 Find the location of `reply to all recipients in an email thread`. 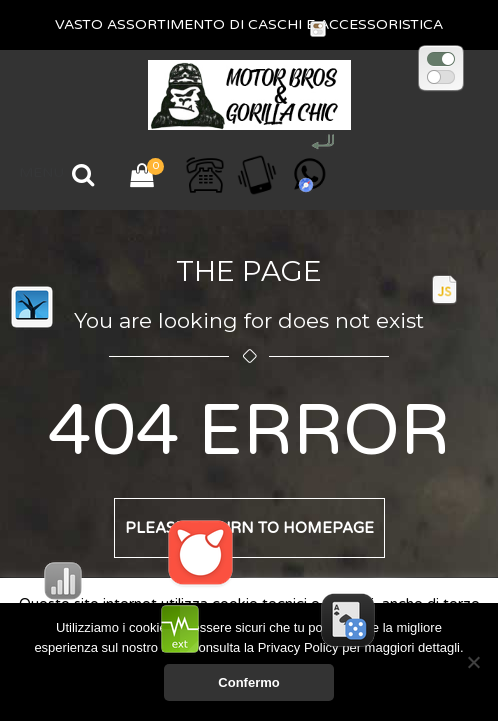

reply to all recipients in an email thread is located at coordinates (322, 140).